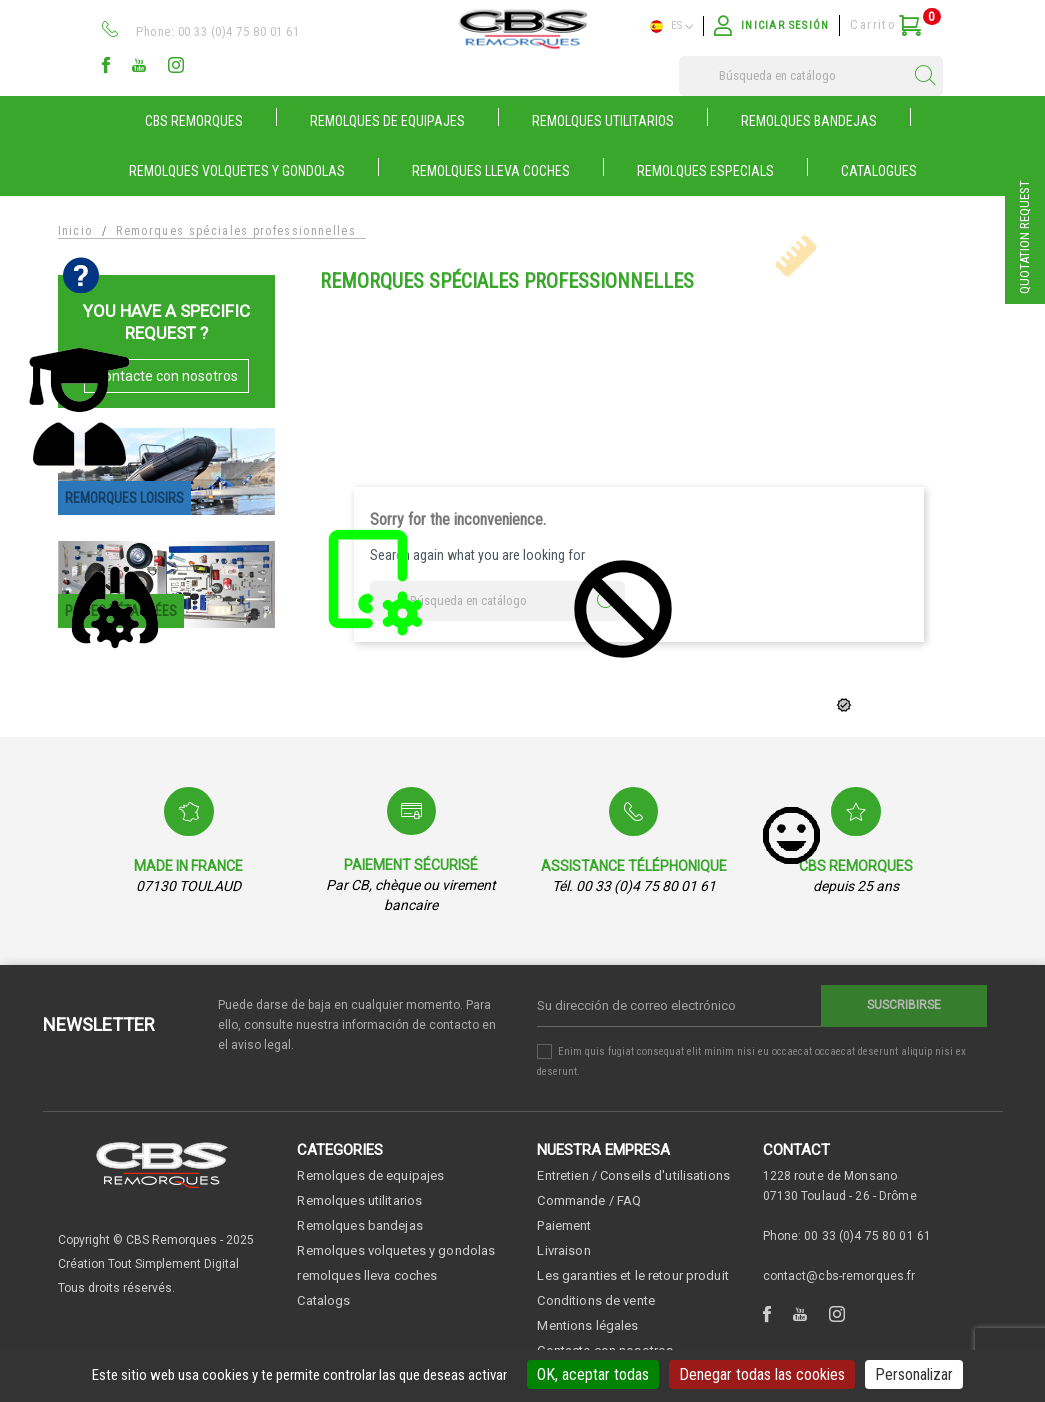 This screenshot has height=1402, width=1045. I want to click on indicates respiratory infection or lung disease, so click(115, 605).